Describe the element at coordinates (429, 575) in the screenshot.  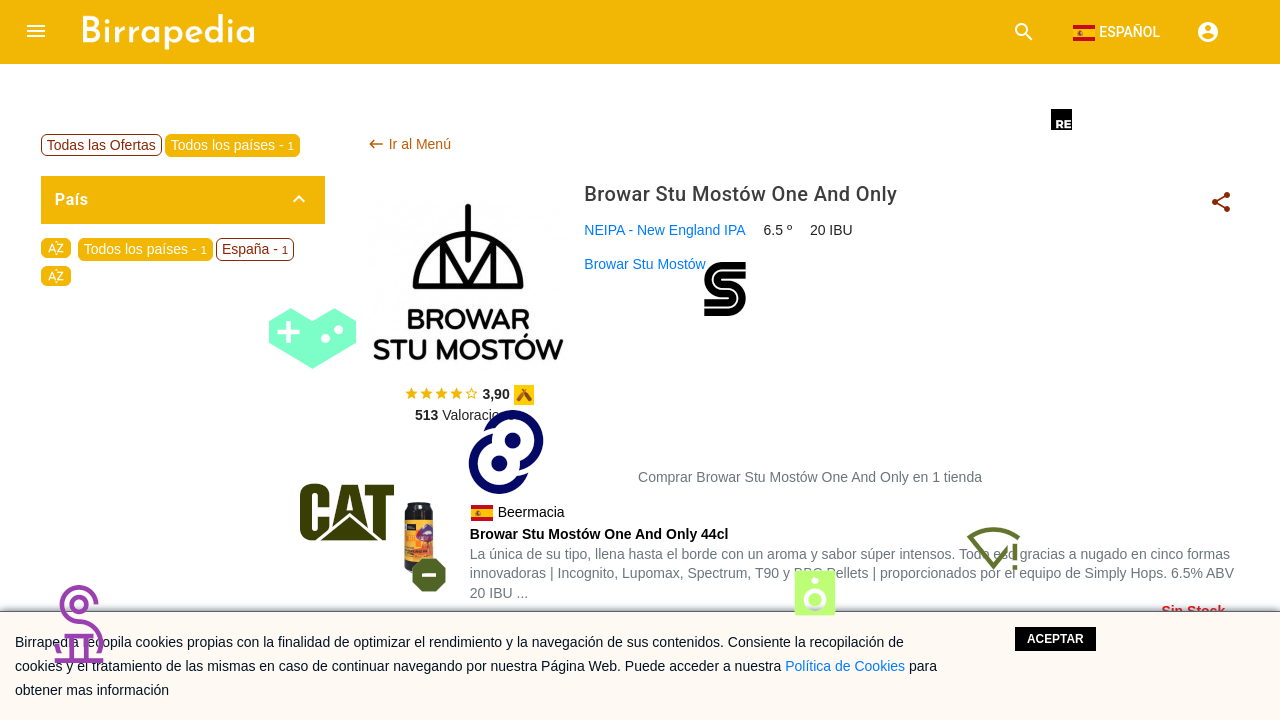
I see `indicates spam or blocked content` at that location.